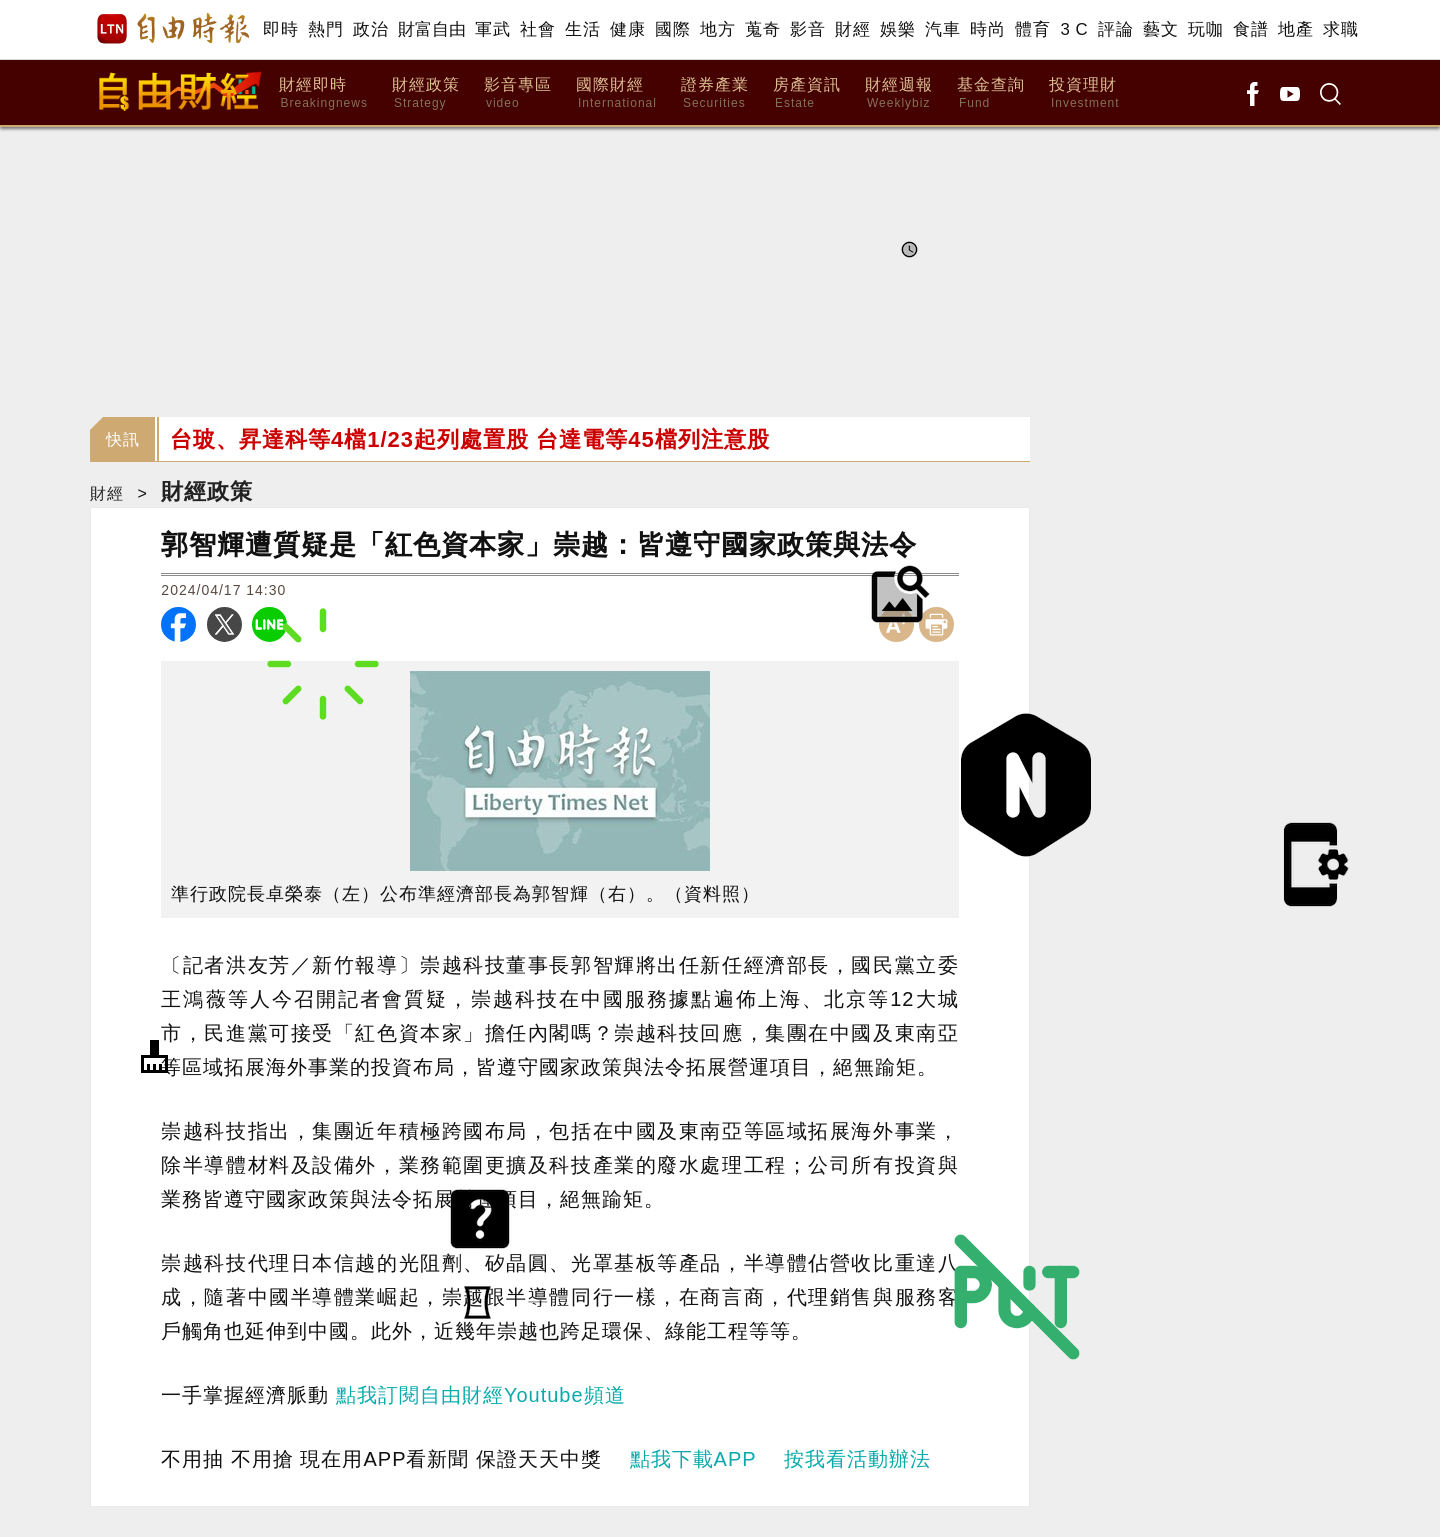  What do you see at coordinates (1310, 864) in the screenshot?
I see `open app settings` at bounding box center [1310, 864].